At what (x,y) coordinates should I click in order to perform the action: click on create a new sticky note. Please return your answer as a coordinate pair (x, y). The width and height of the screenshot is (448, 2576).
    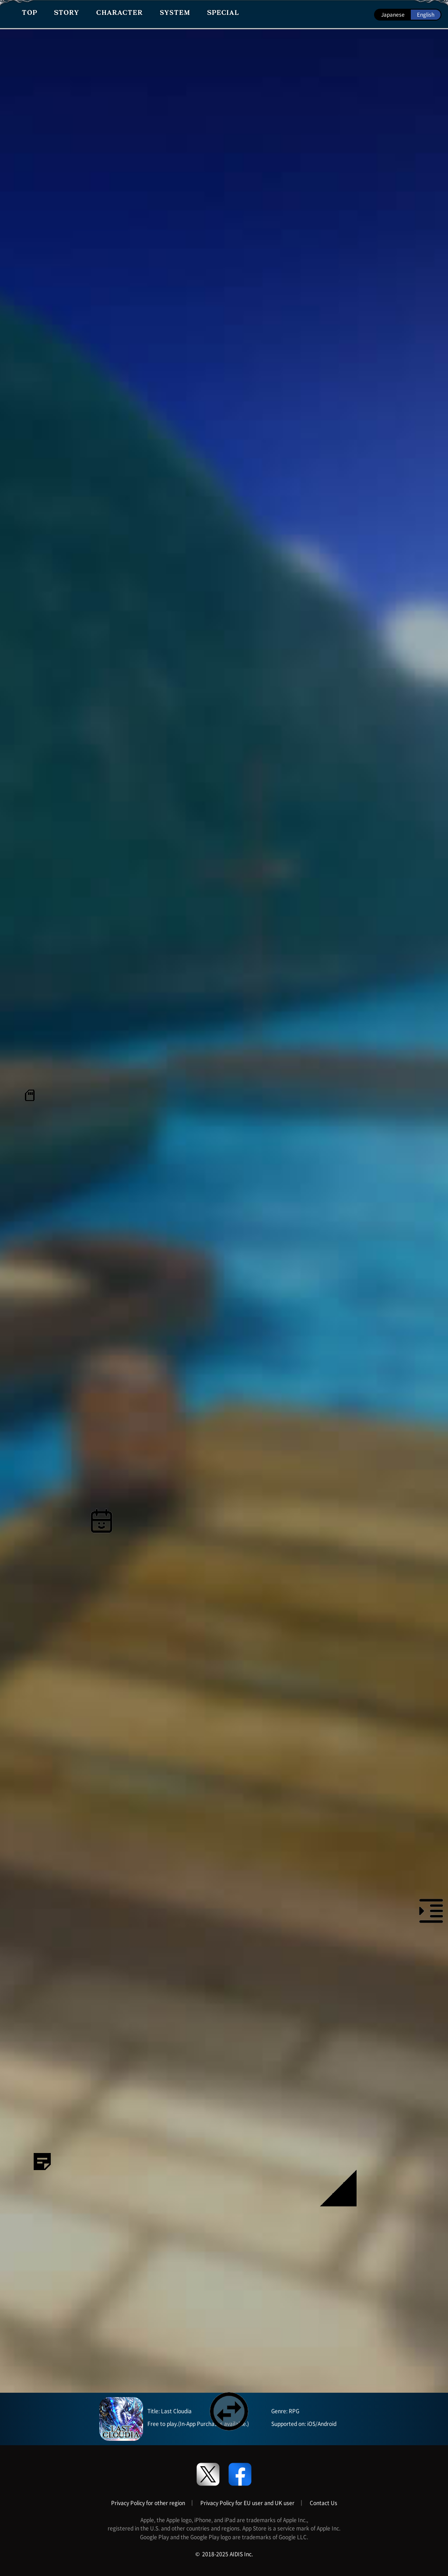
    Looking at the image, I should click on (42, 2161).